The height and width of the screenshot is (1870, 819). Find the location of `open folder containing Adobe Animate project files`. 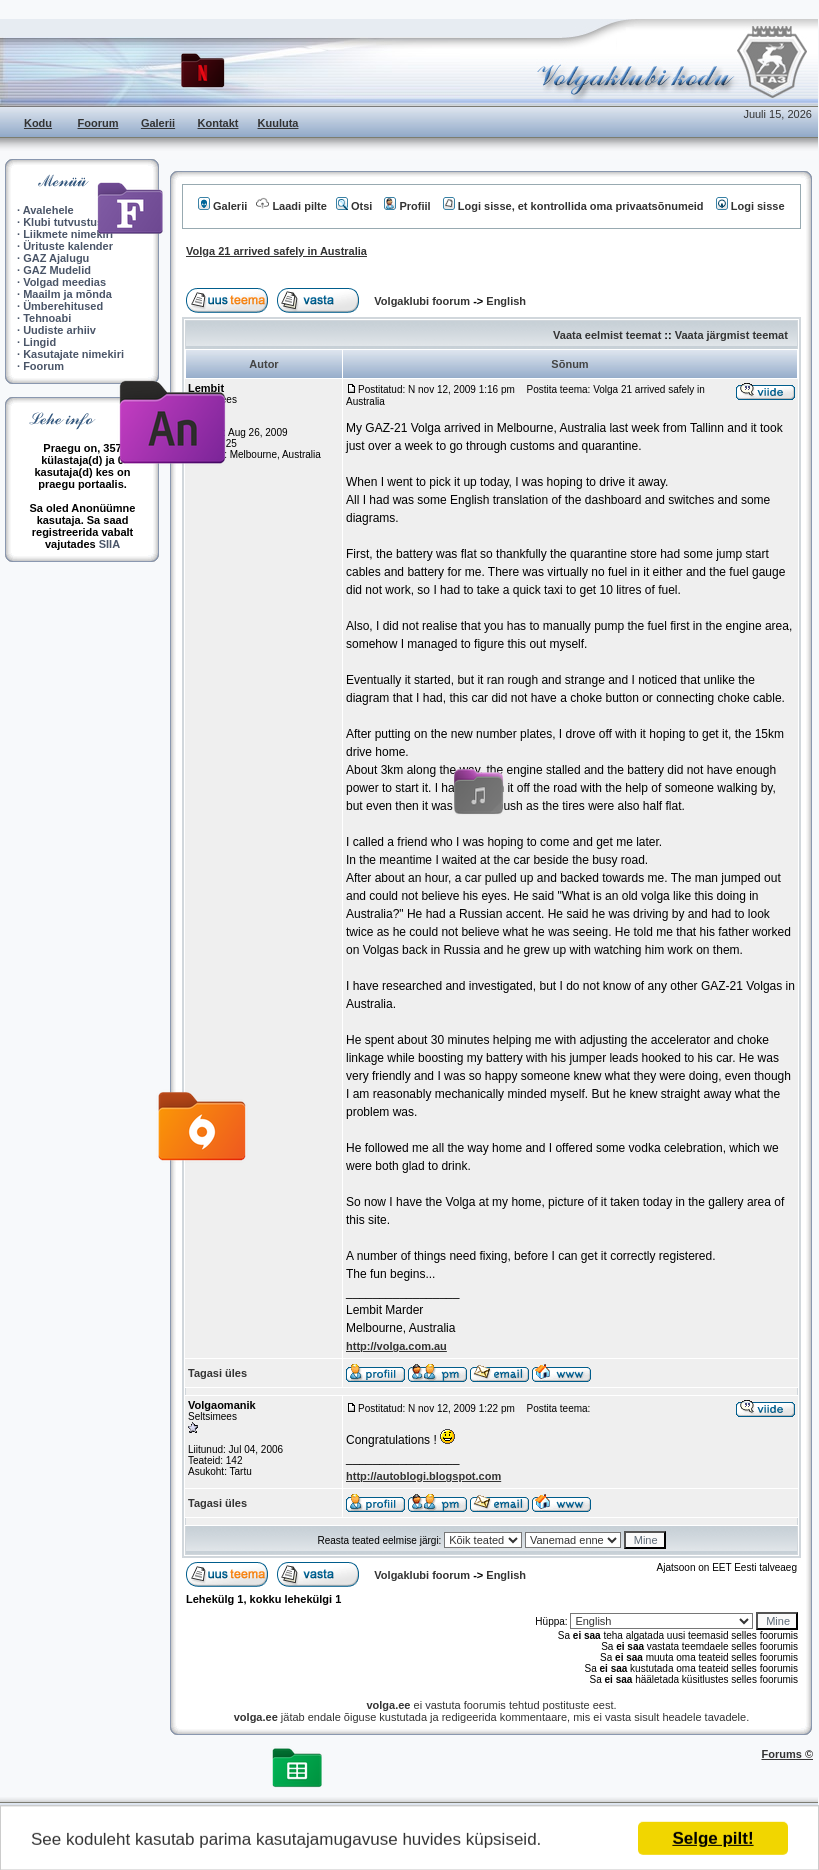

open folder containing Adobe Animate project files is located at coordinates (172, 425).